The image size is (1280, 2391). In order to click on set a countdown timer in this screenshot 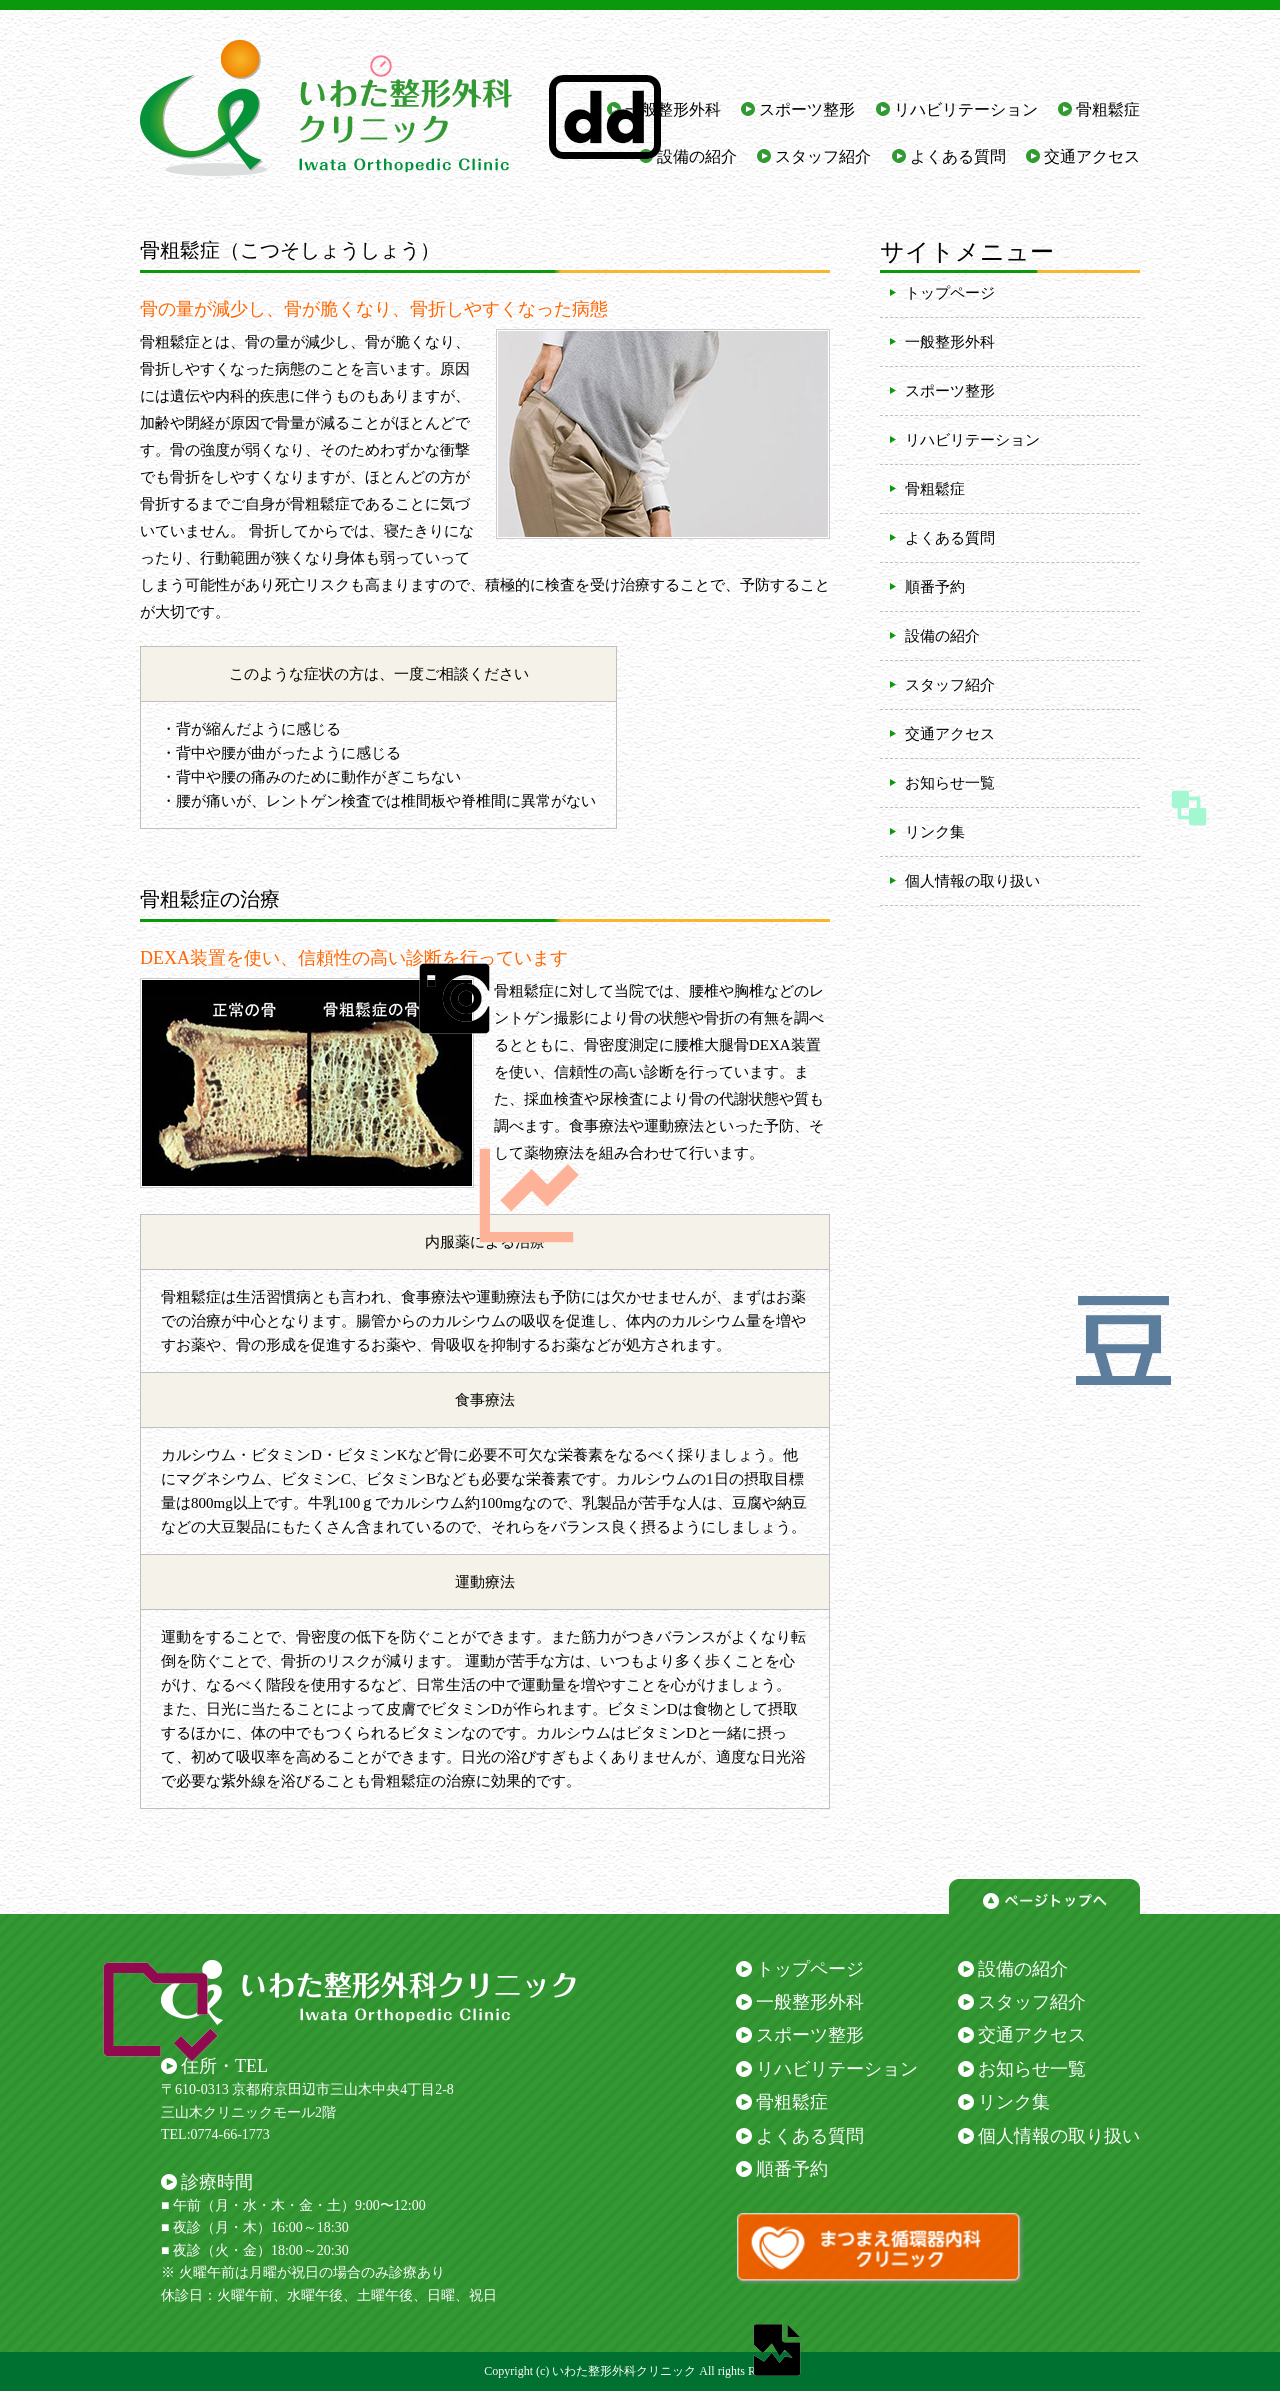, I will do `click(381, 66)`.